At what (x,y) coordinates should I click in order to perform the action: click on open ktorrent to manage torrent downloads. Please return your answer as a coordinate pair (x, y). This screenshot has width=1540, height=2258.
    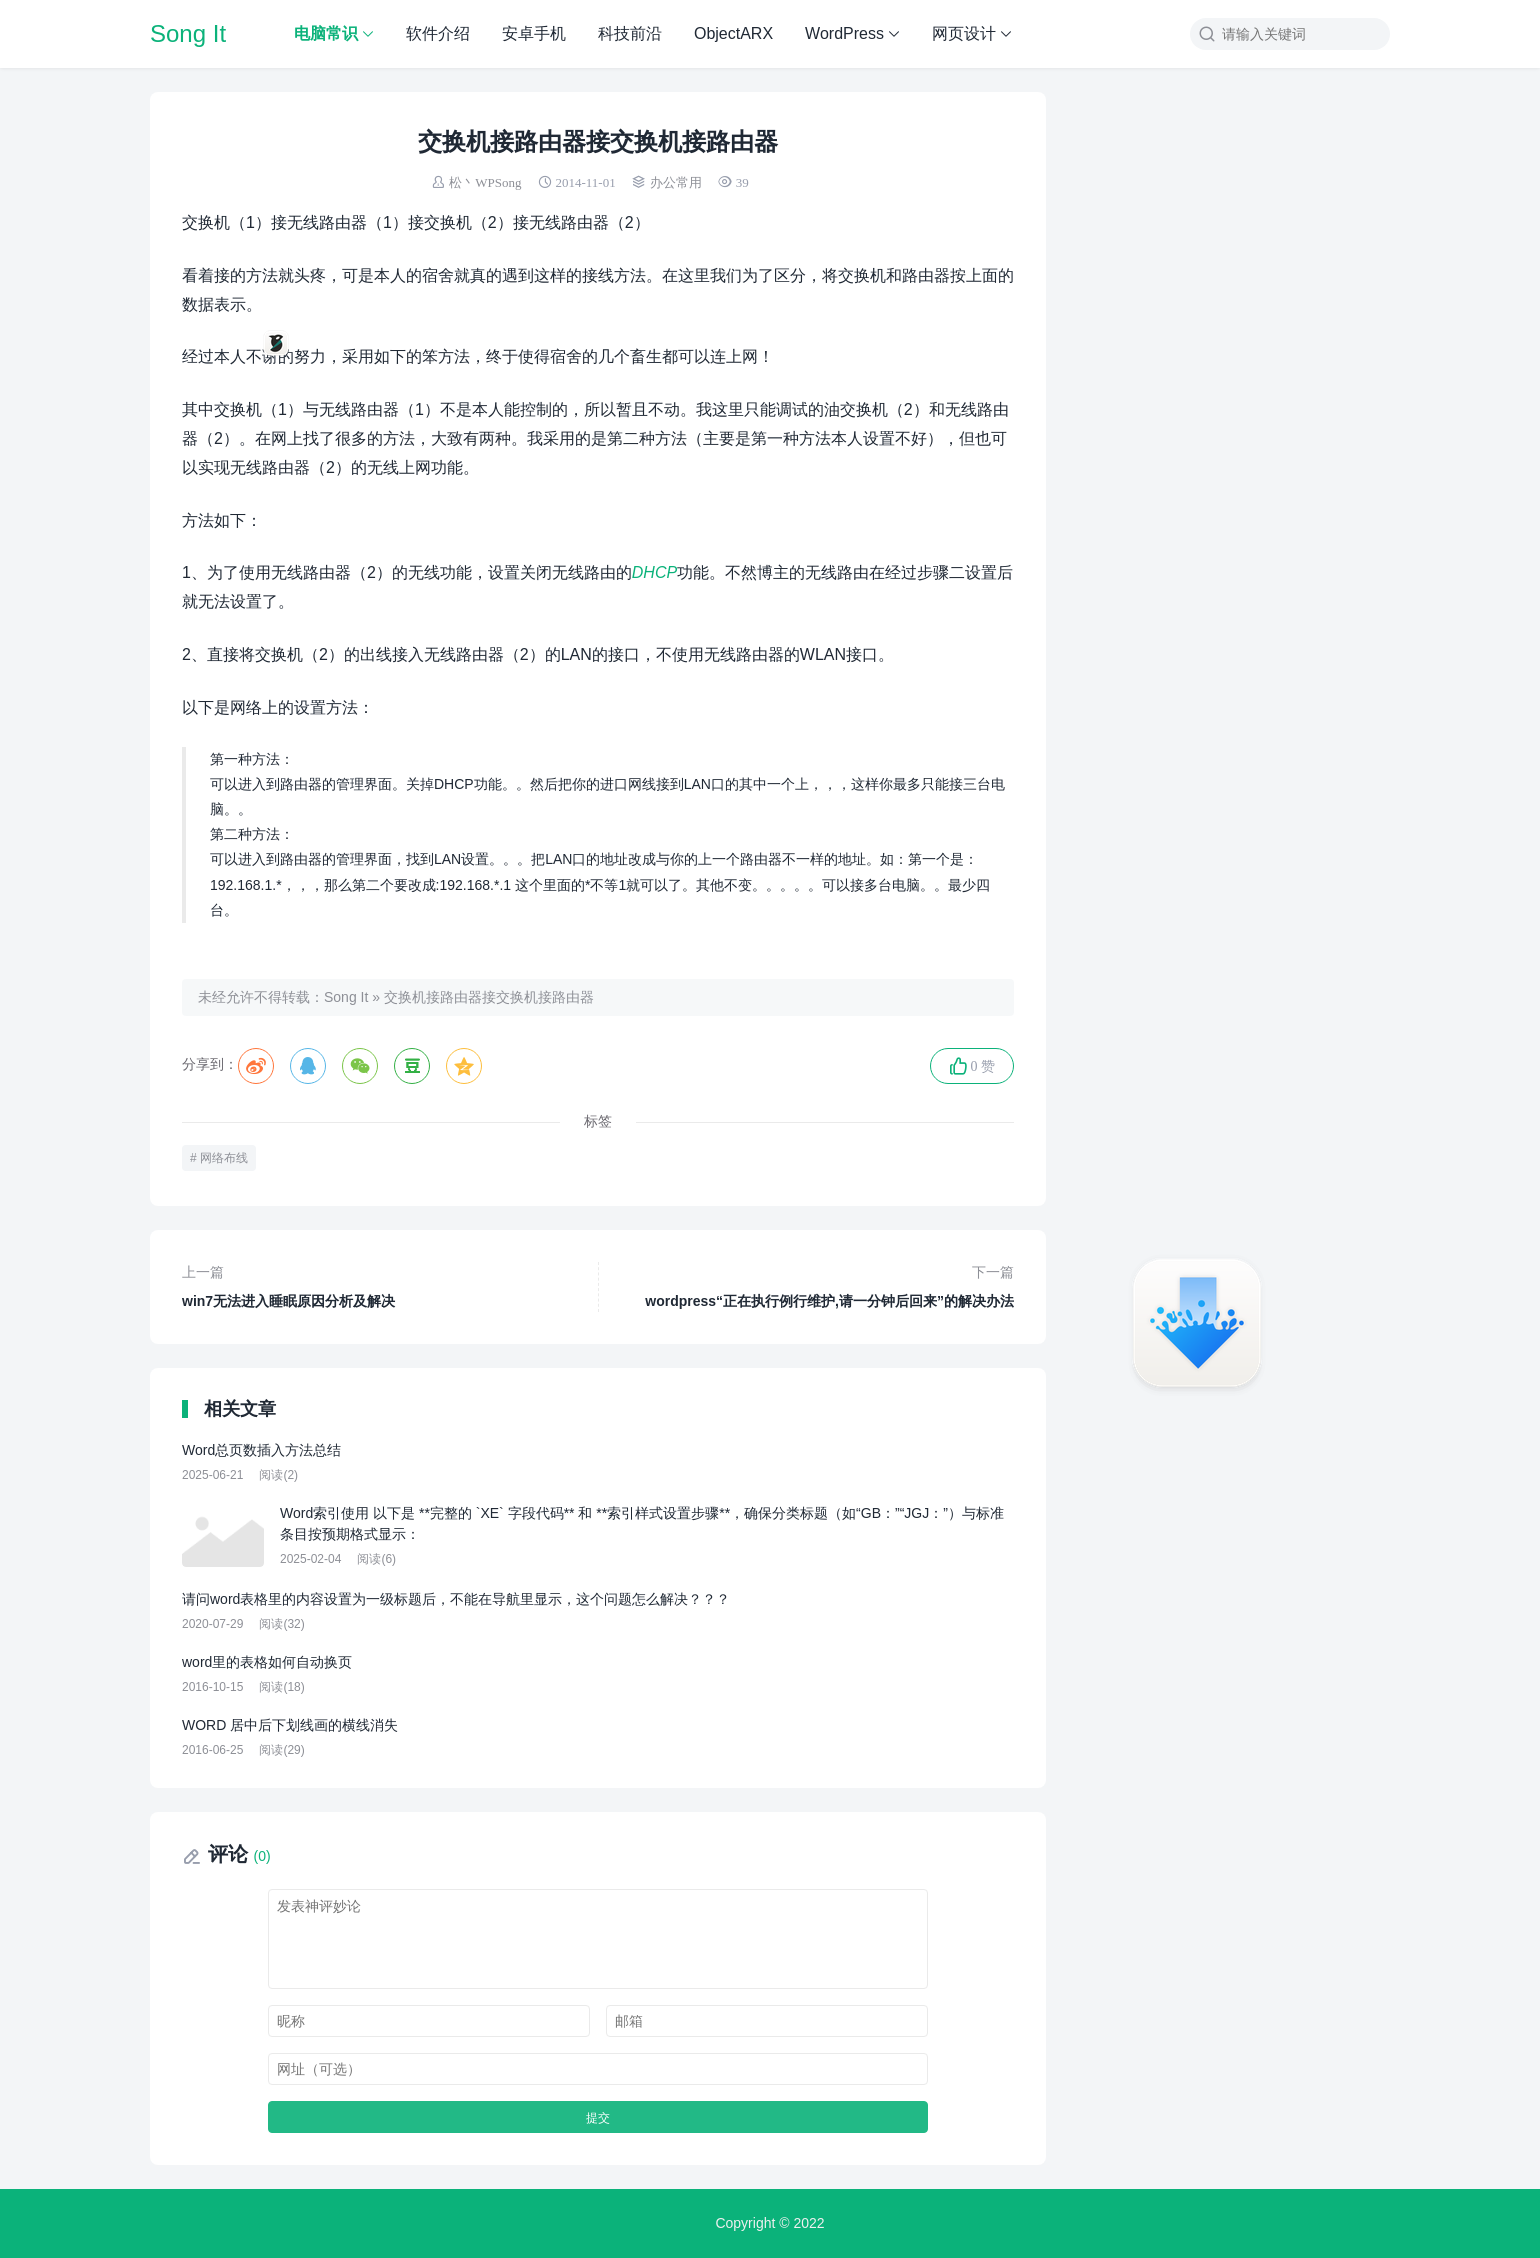
    Looking at the image, I should click on (1197, 1323).